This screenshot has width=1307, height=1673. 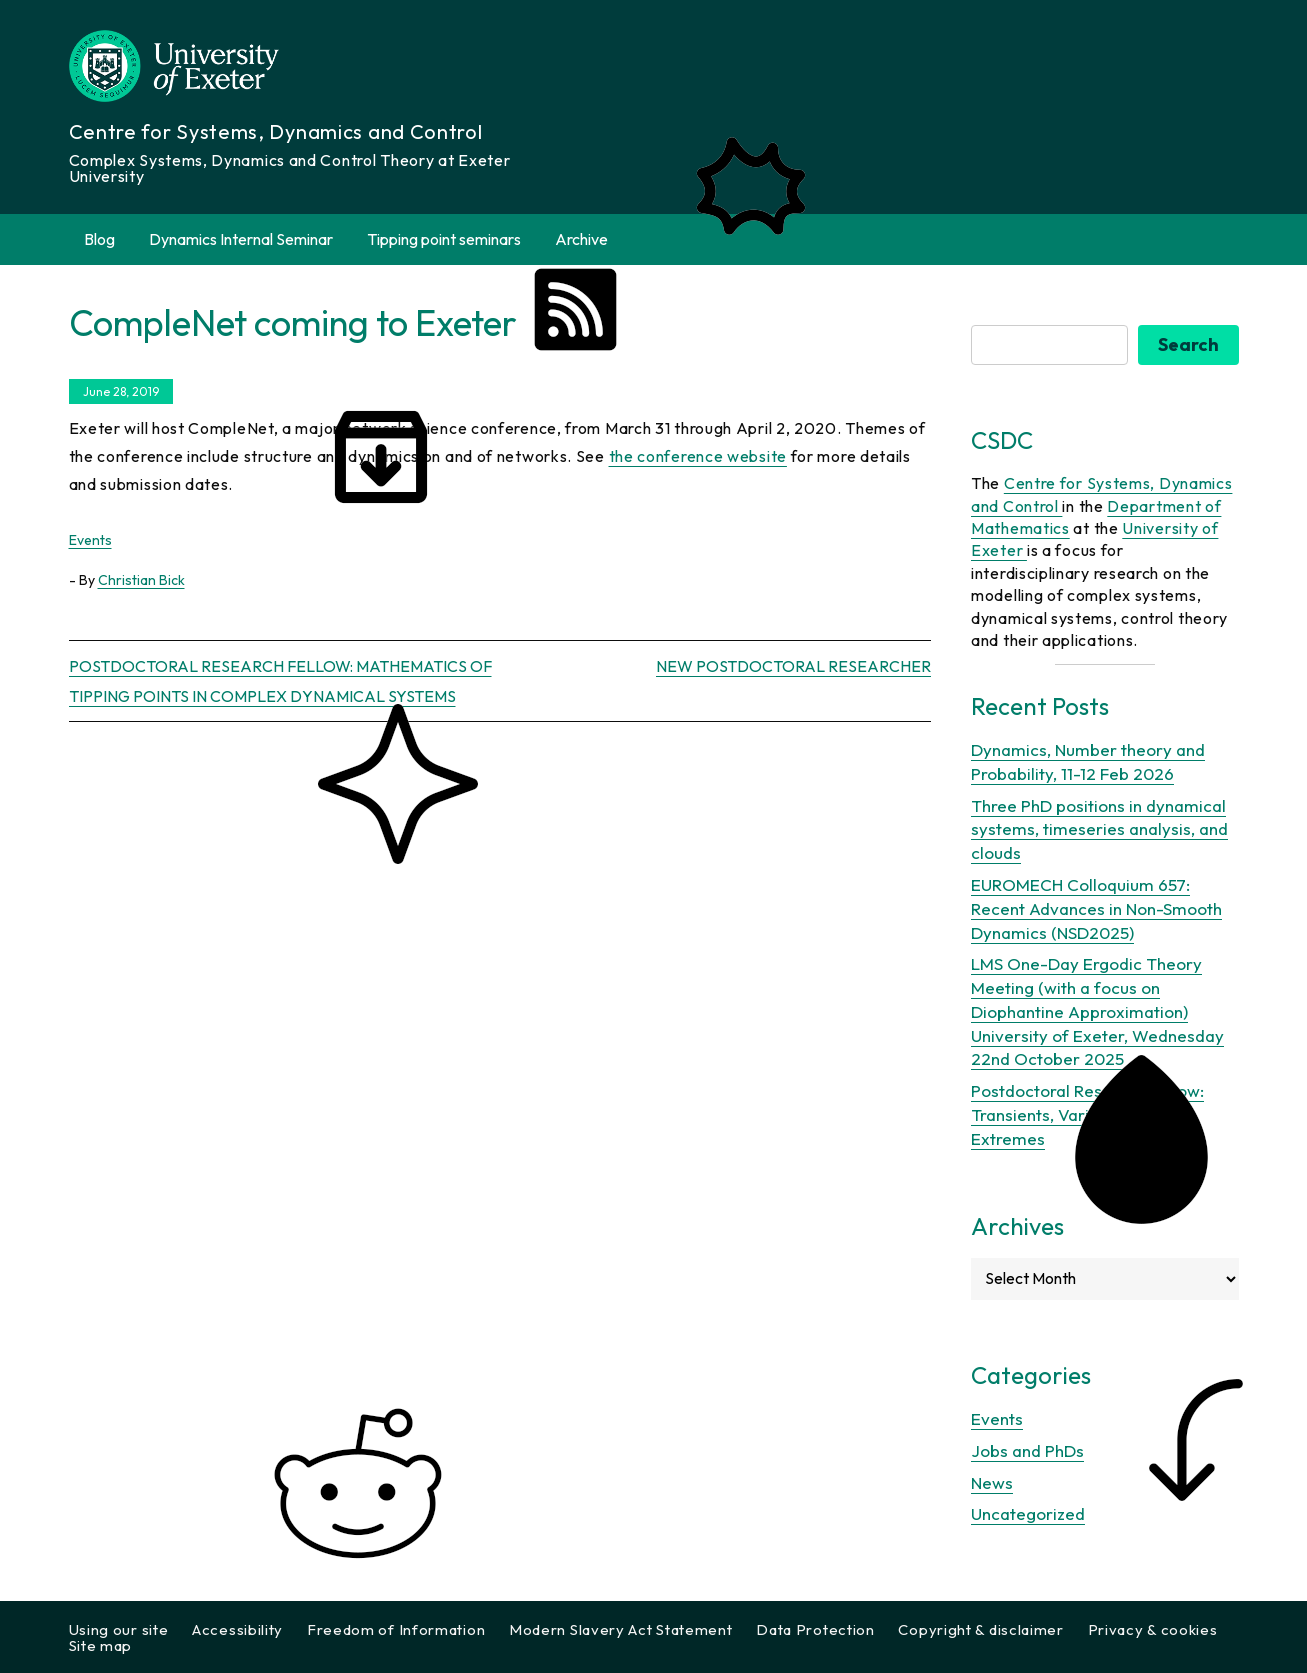 What do you see at coordinates (751, 186) in the screenshot?
I see `indicates an explosion or impact effect` at bounding box center [751, 186].